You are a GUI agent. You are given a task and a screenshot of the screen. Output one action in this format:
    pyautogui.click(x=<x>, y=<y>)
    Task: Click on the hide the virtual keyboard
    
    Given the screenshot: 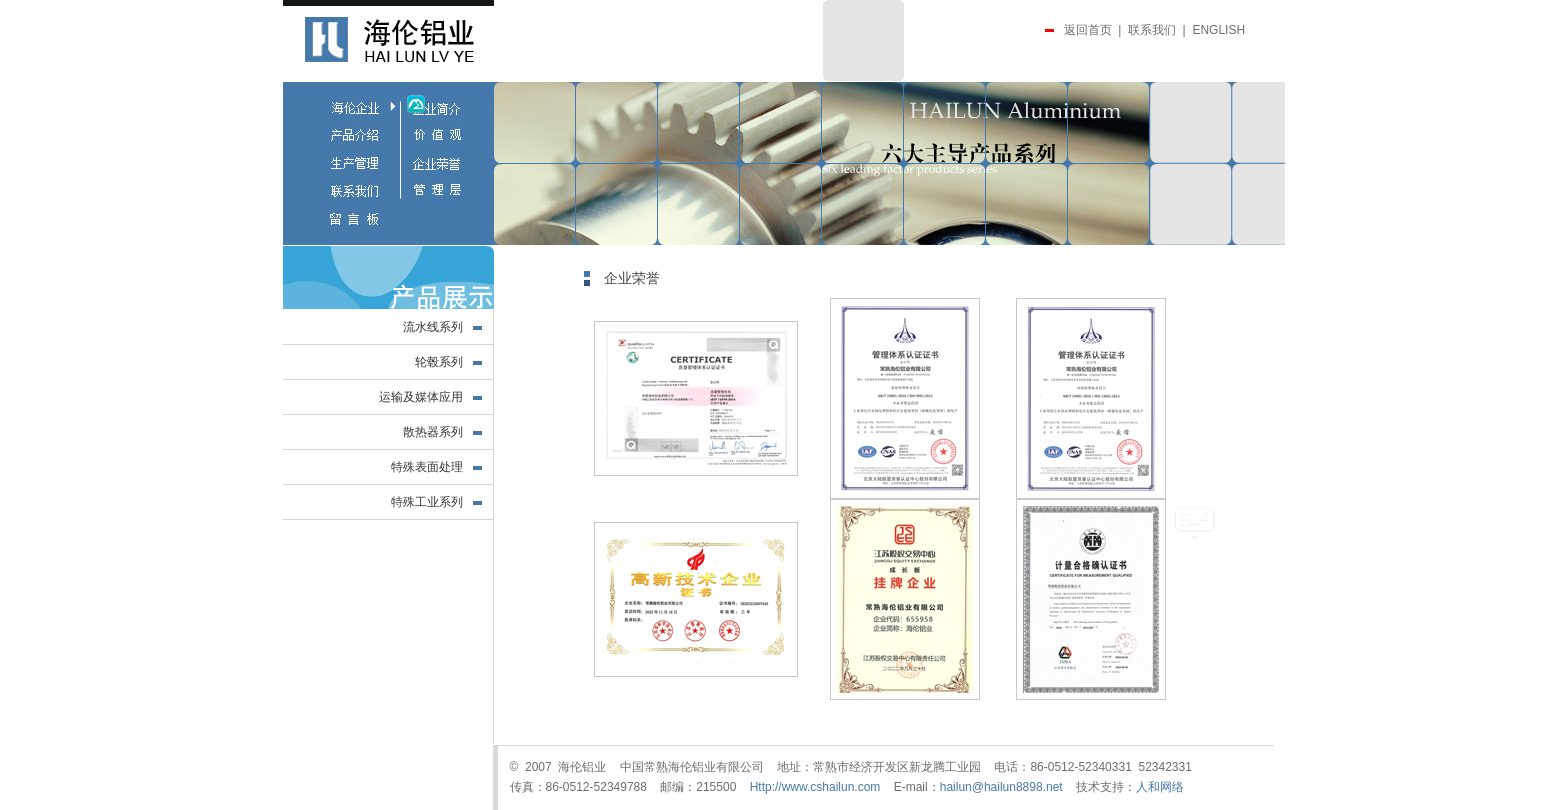 What is the action you would take?
    pyautogui.click(x=1194, y=524)
    